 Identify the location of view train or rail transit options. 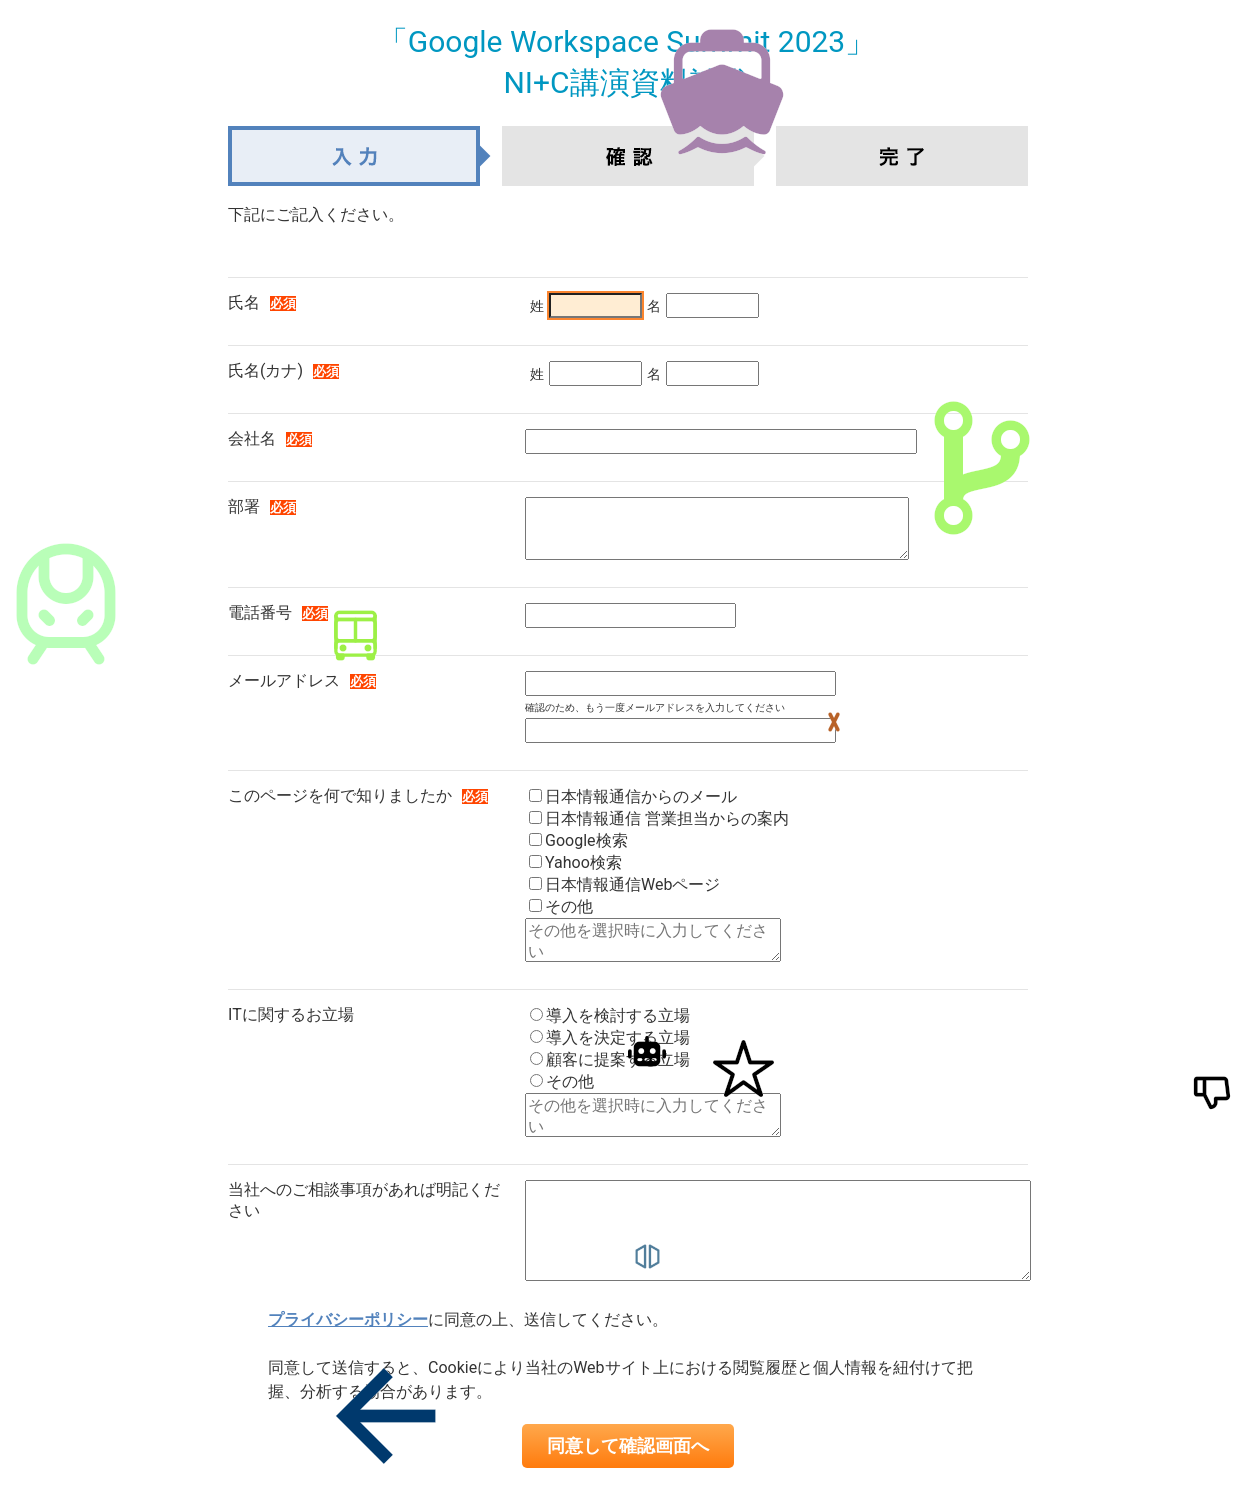
(66, 604).